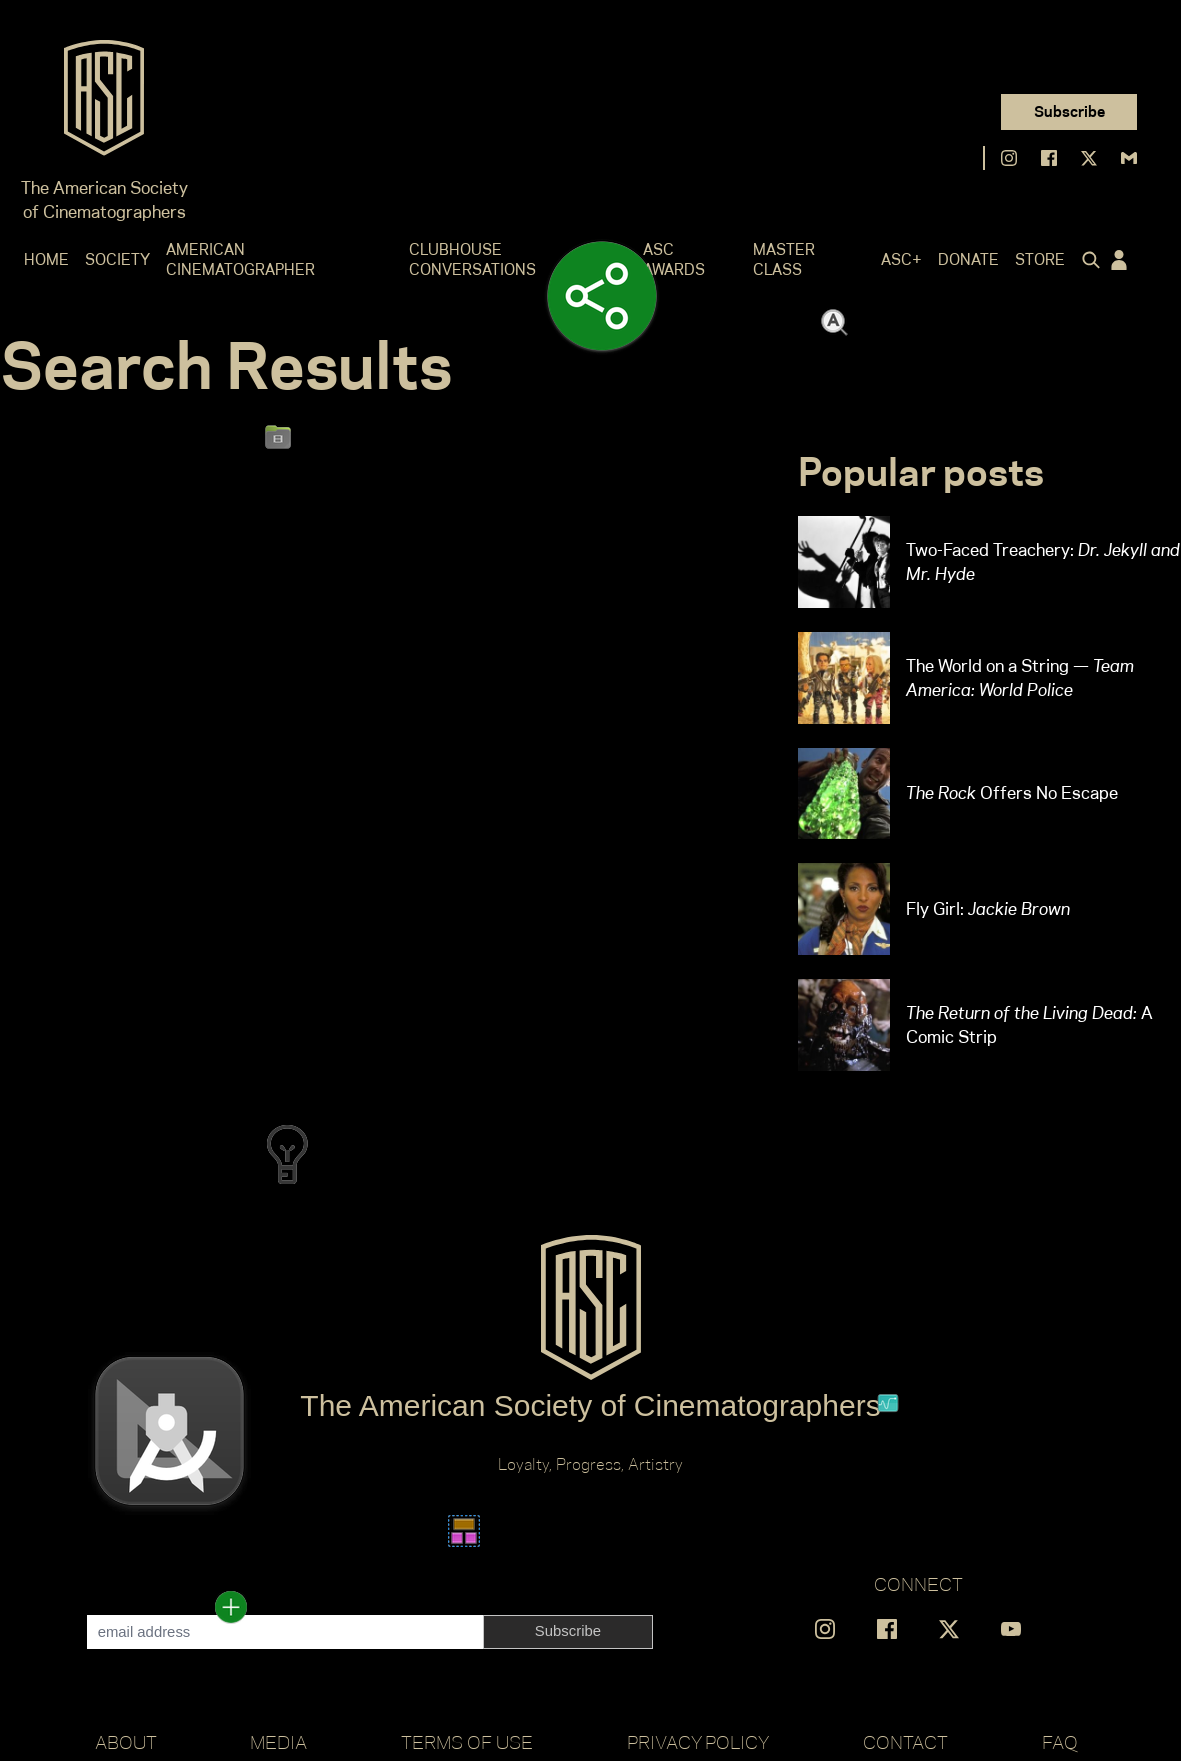  Describe the element at coordinates (888, 1403) in the screenshot. I see `open system resource monitor` at that location.